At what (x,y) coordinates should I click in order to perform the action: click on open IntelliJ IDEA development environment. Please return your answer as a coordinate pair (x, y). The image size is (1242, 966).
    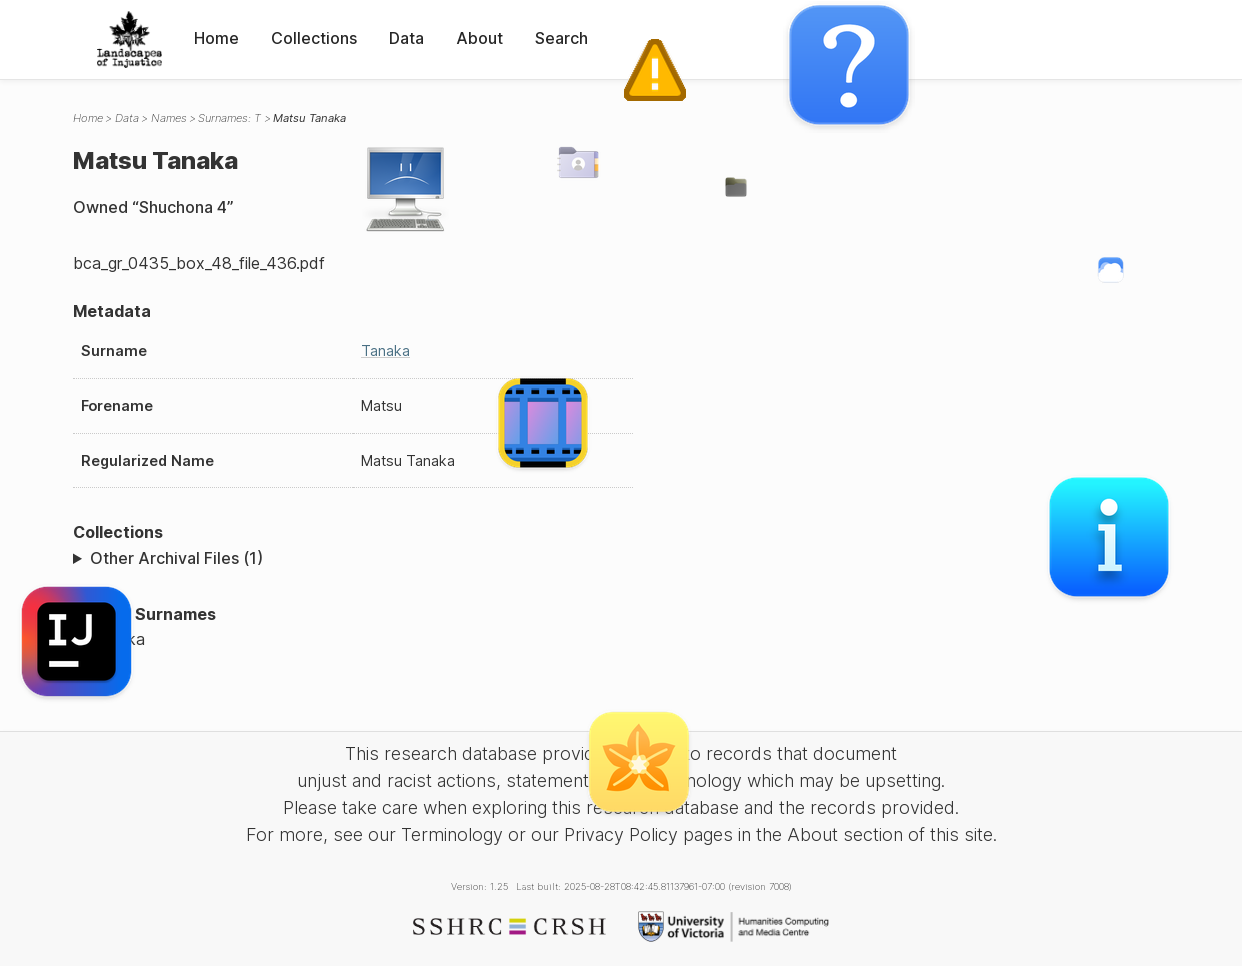
    Looking at the image, I should click on (76, 641).